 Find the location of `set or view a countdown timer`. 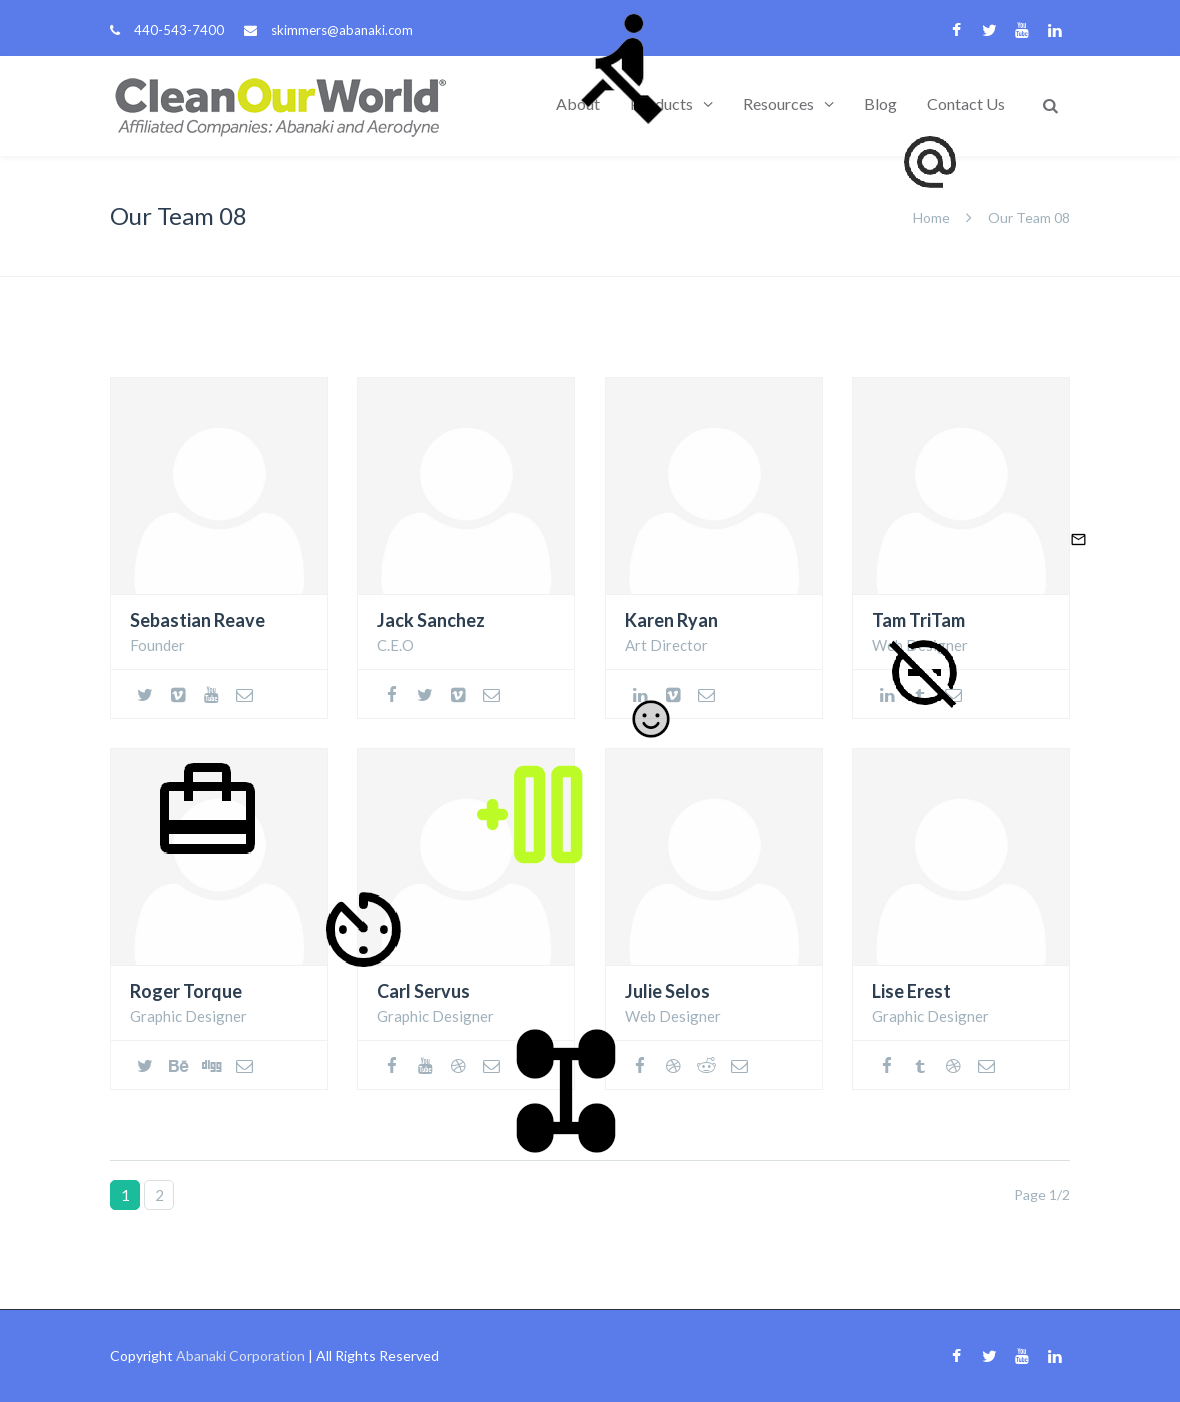

set or view a countdown timer is located at coordinates (363, 929).